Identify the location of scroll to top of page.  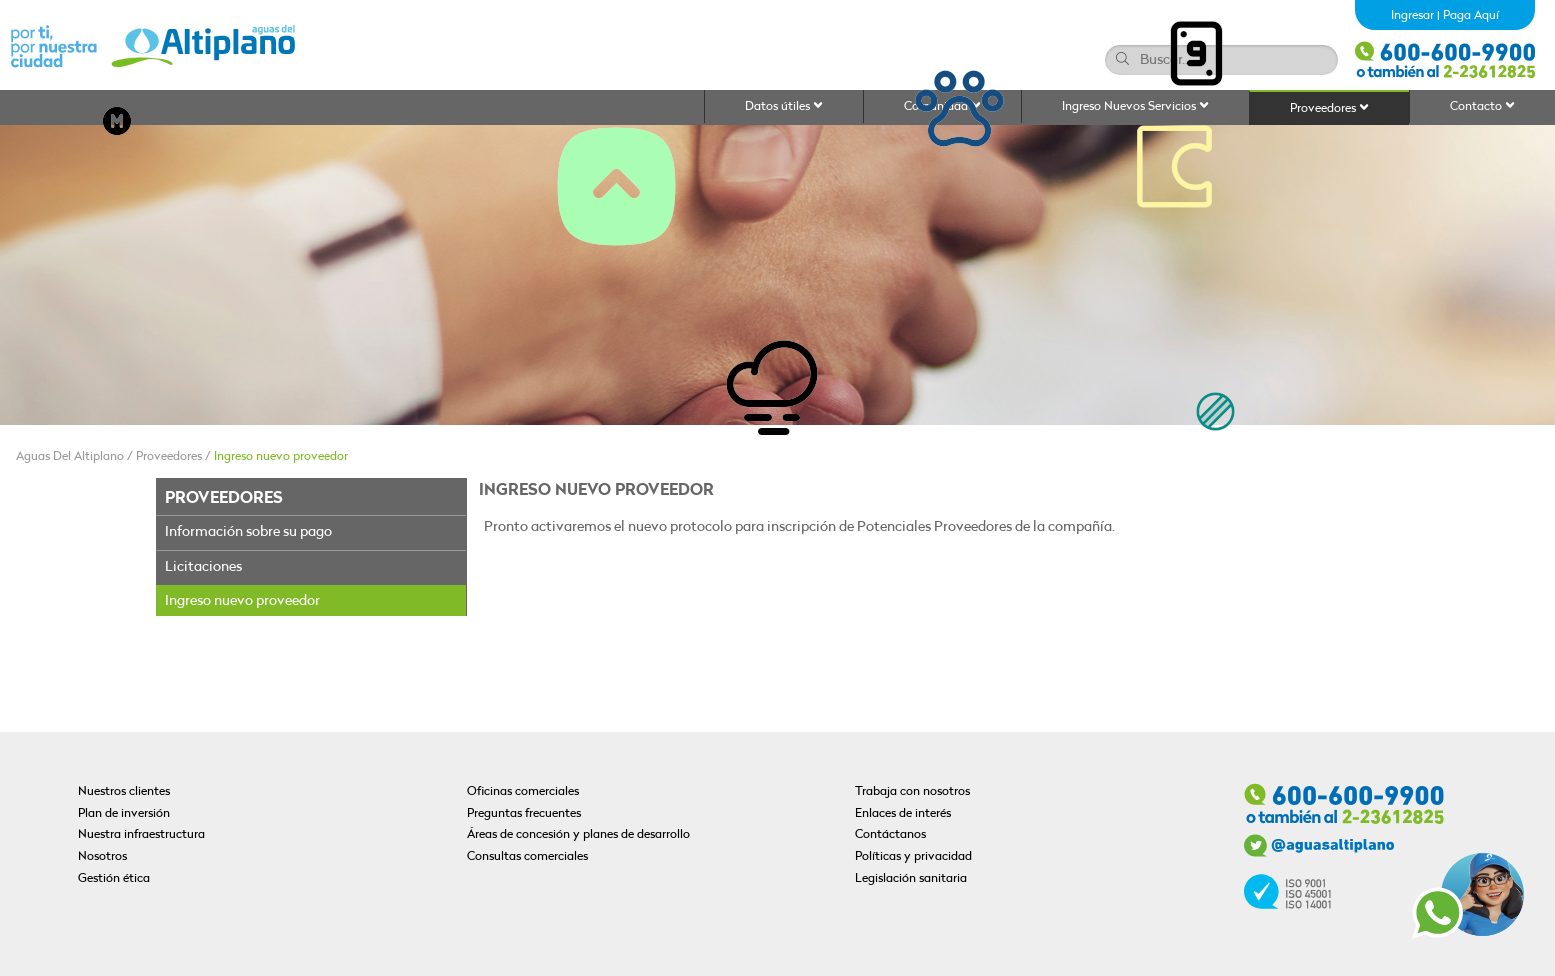
(616, 186).